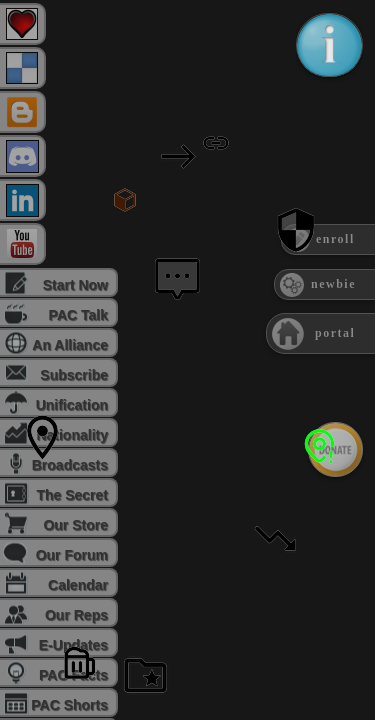 Image resolution: width=375 pixels, height=720 pixels. I want to click on copy or share a link, so click(216, 143).